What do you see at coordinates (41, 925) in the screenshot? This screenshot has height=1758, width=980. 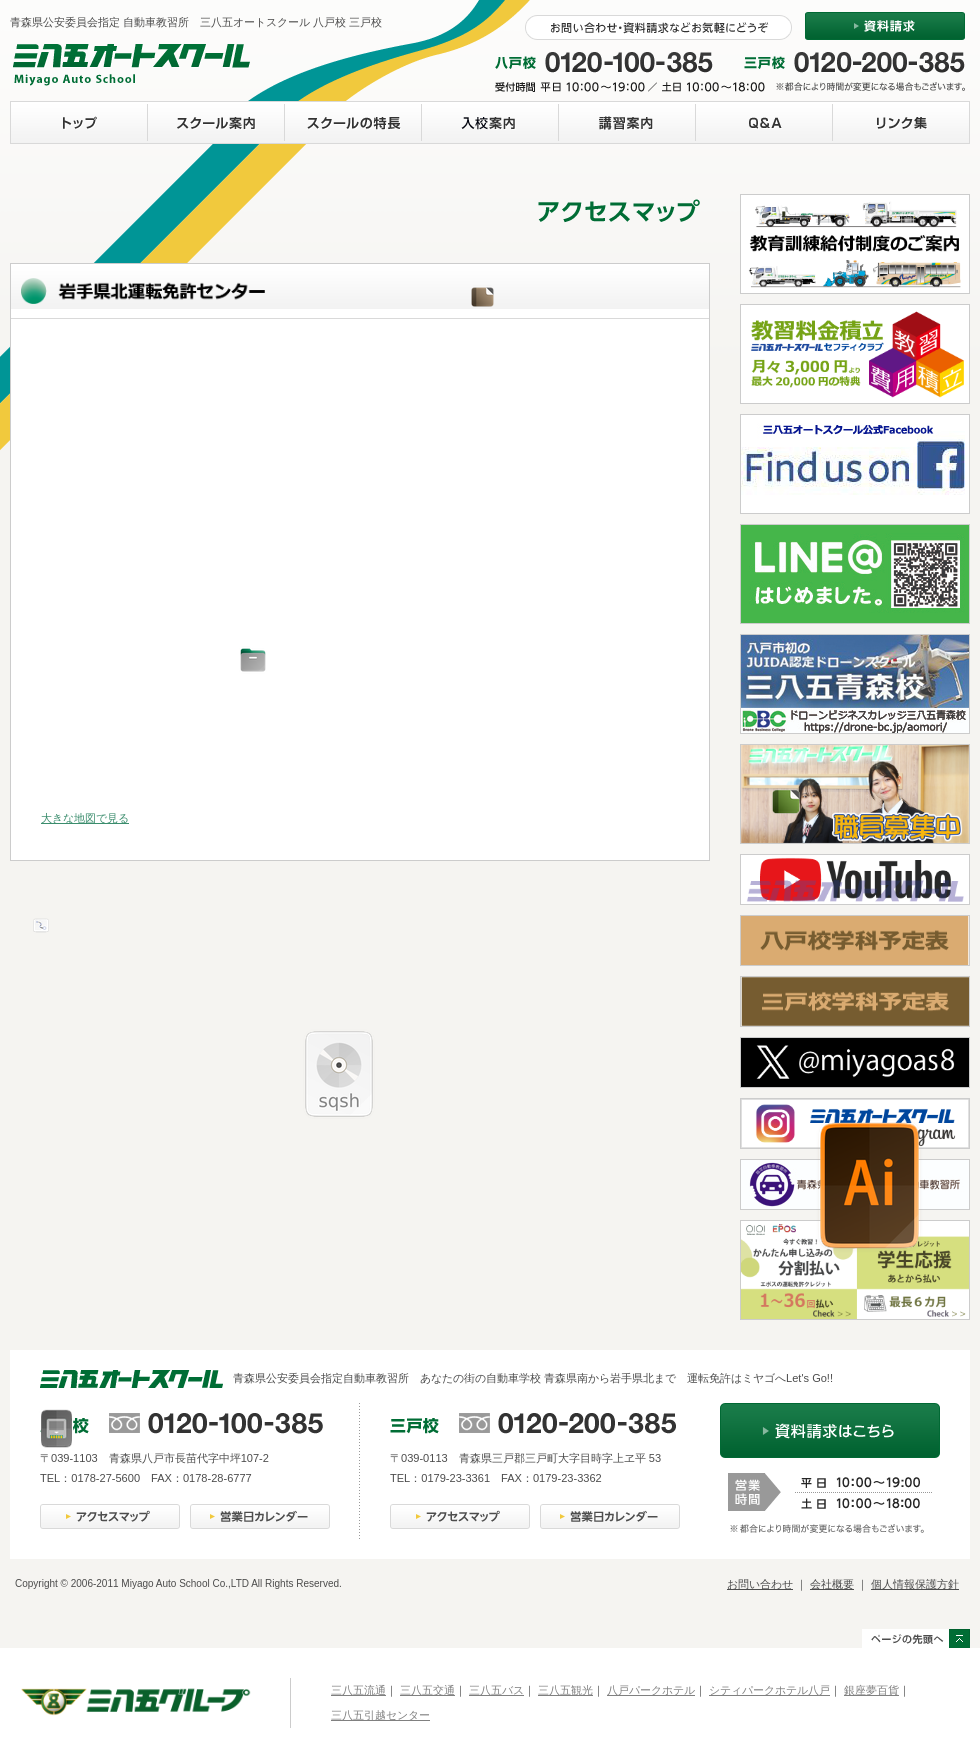 I see `open a karbon vector graphics file` at bounding box center [41, 925].